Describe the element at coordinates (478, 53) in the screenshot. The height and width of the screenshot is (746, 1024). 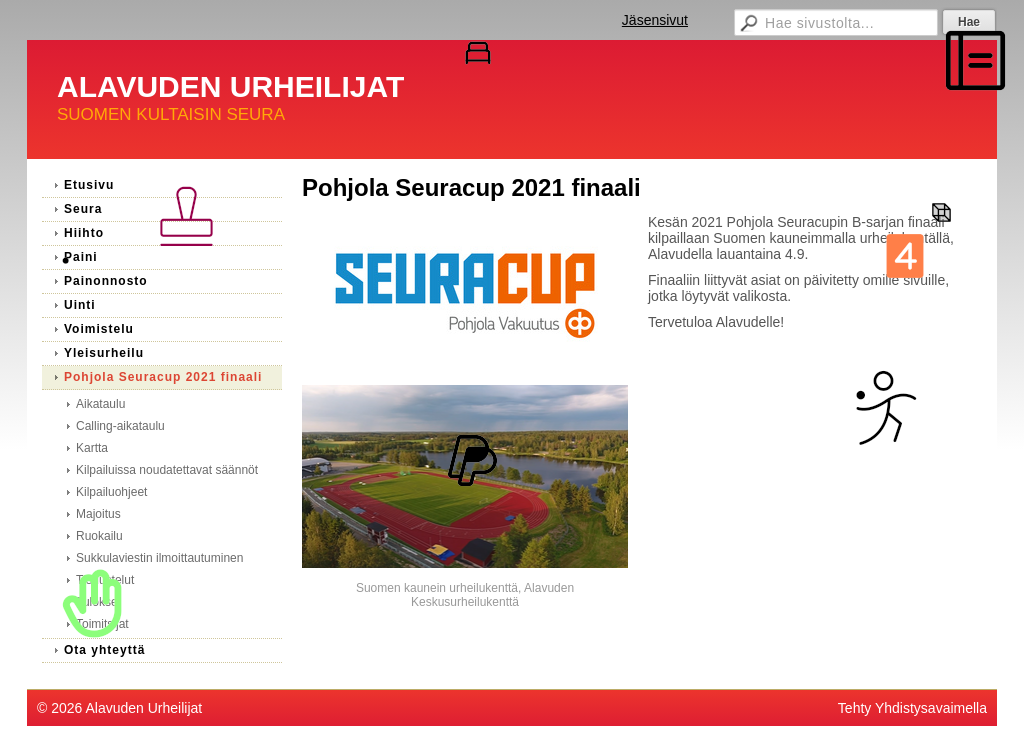
I see `select single bed accommodation` at that location.